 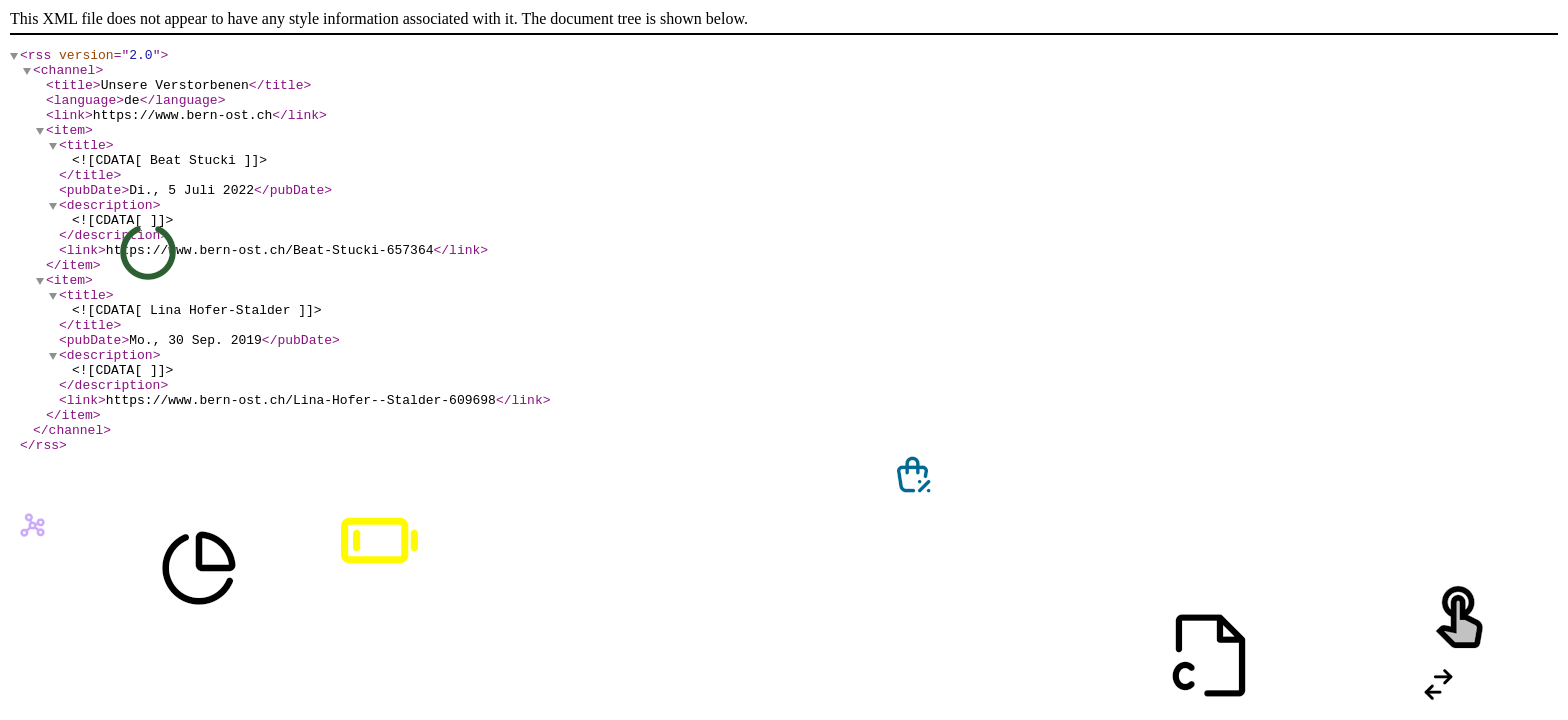 What do you see at coordinates (199, 568) in the screenshot?
I see `view analytics breakdown` at bounding box center [199, 568].